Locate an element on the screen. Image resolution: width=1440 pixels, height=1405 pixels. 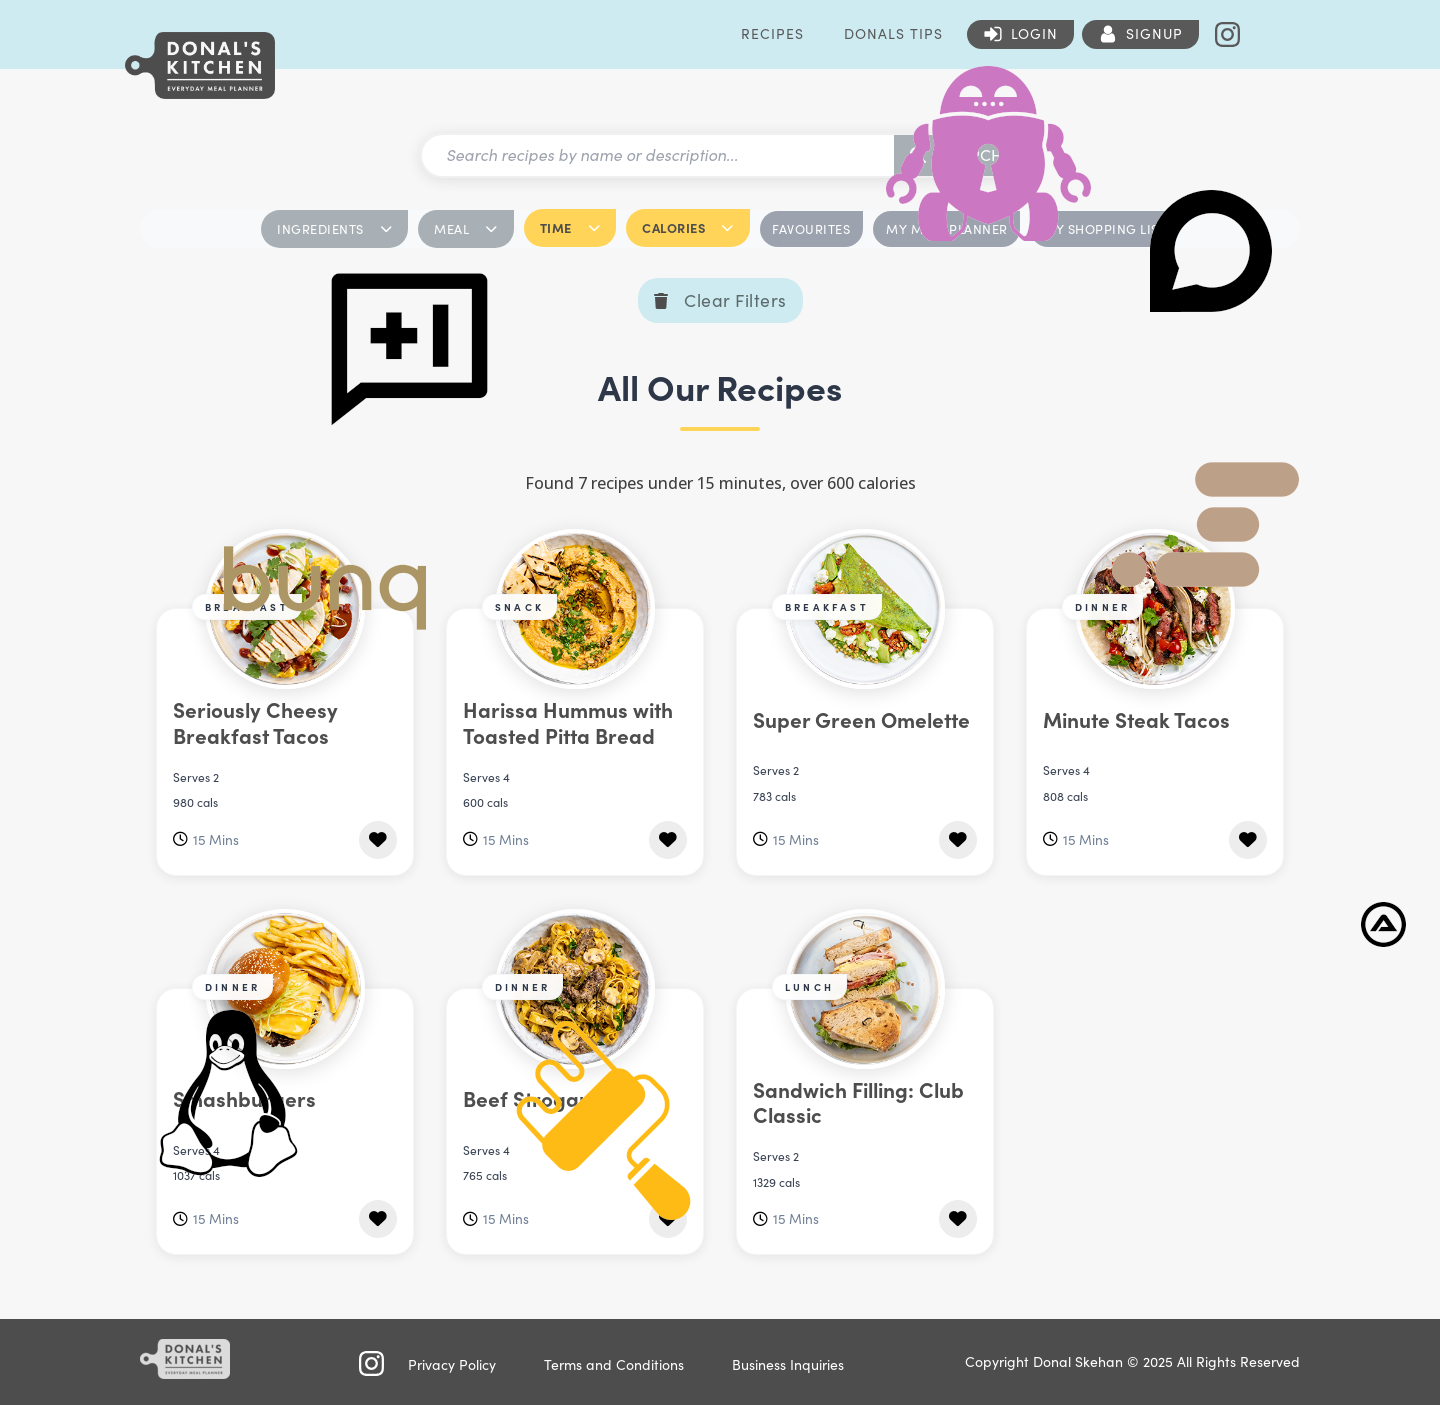
open the bunq banking app is located at coordinates (325, 588).